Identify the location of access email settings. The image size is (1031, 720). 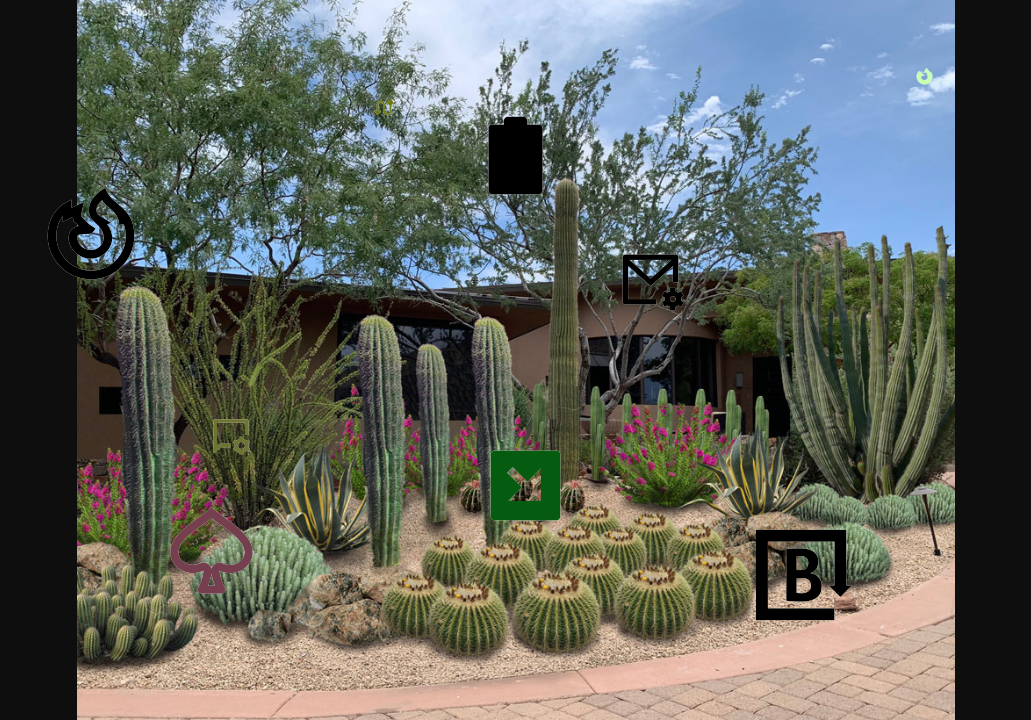
(650, 279).